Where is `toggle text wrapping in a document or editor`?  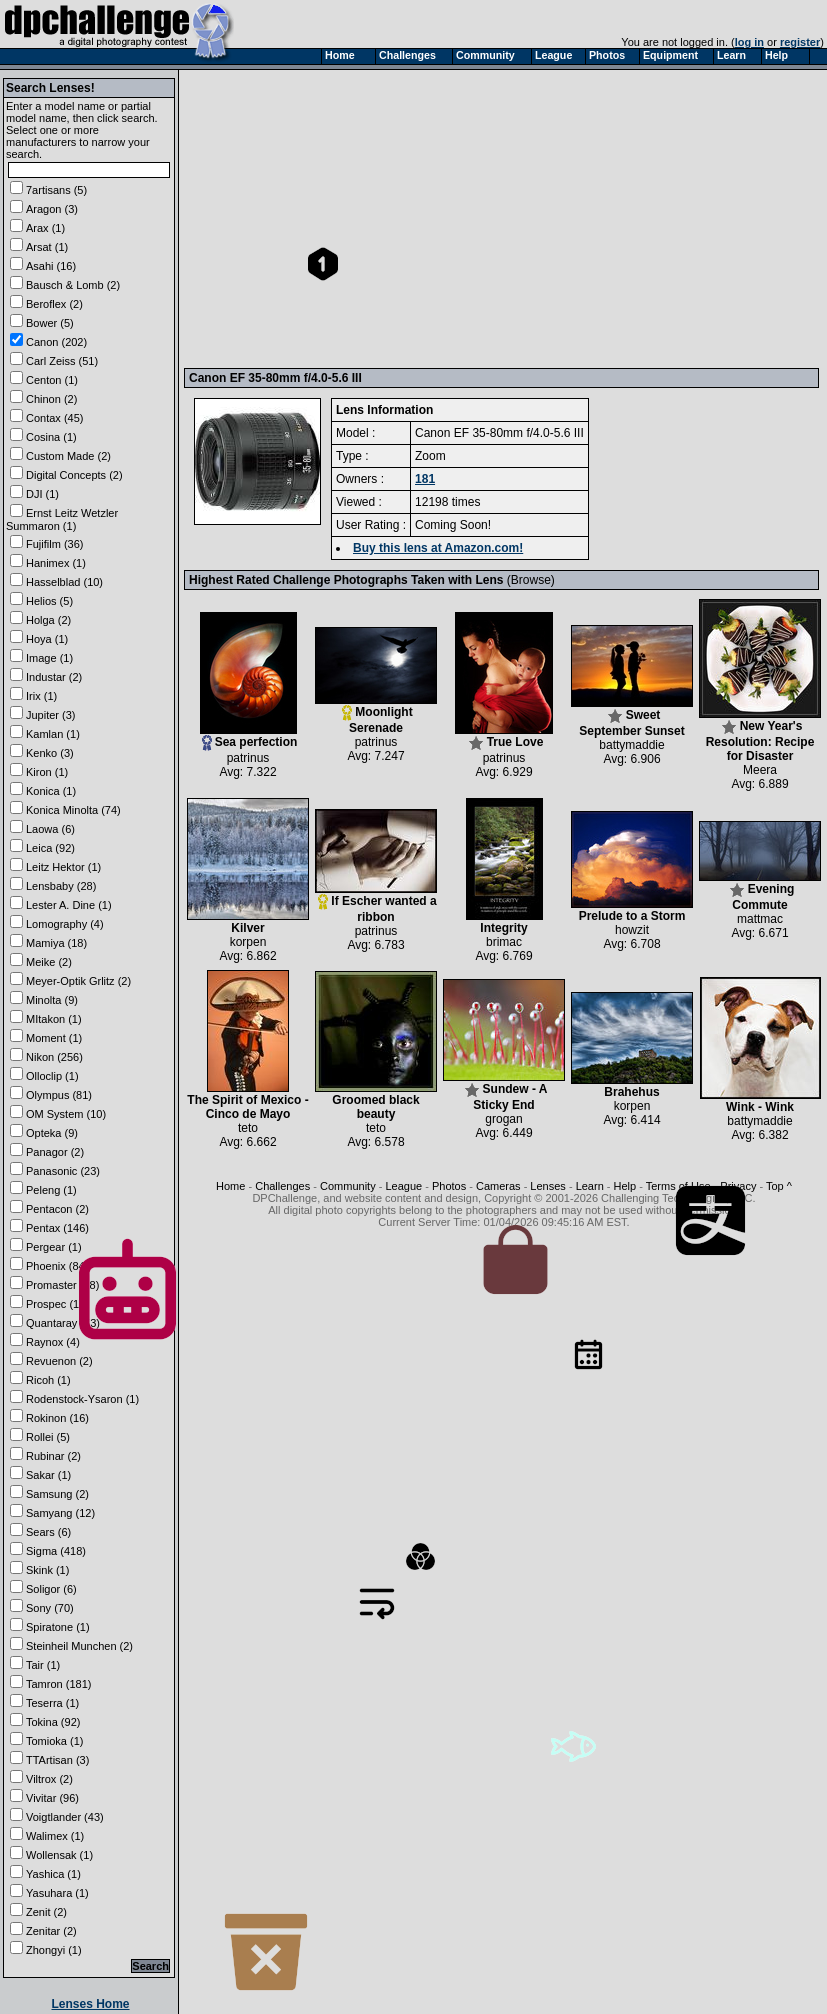 toggle text wrapping in a document or editor is located at coordinates (377, 1602).